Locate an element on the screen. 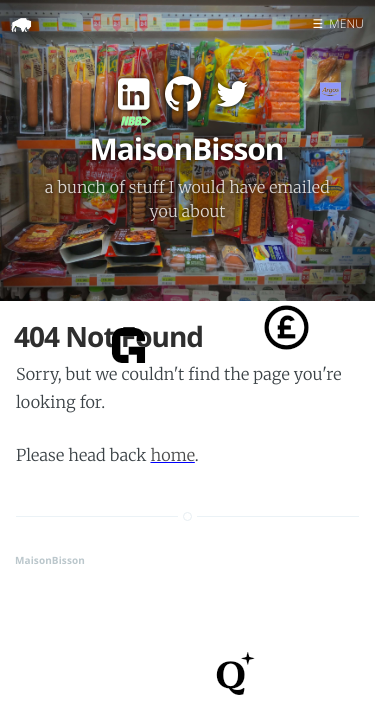 This screenshot has width=375, height=720. view balance in british pounds is located at coordinates (286, 327).